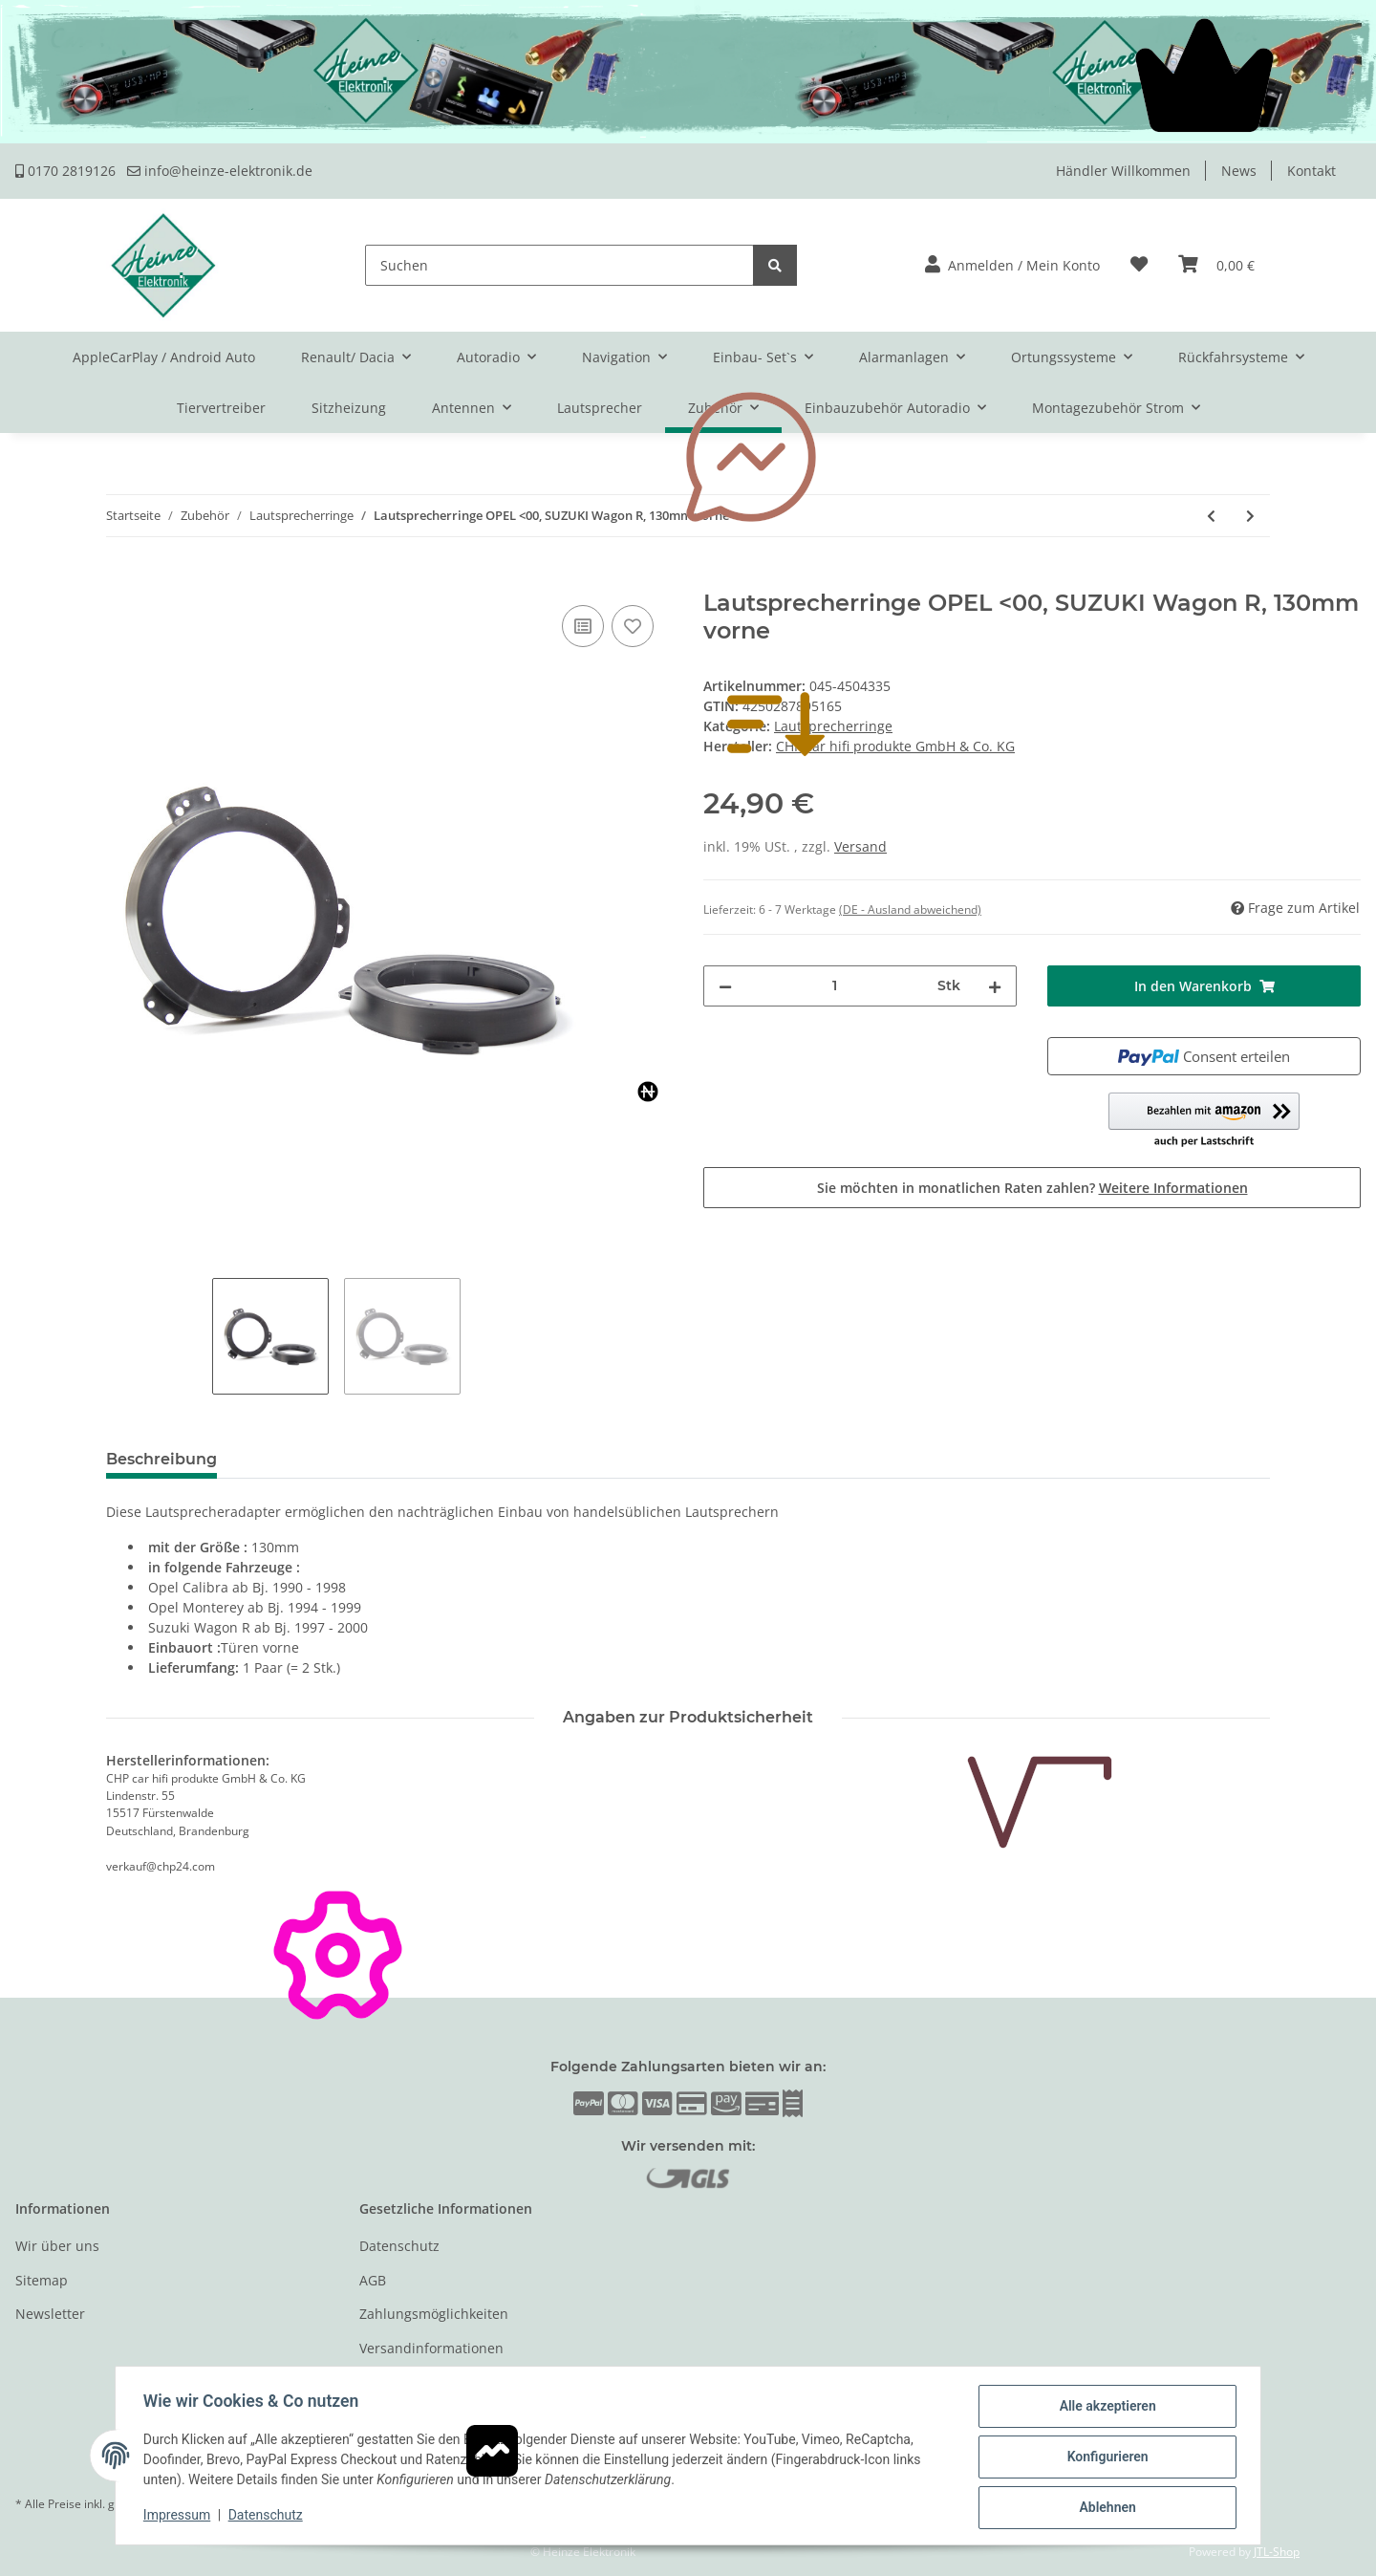 This screenshot has width=1376, height=2576. I want to click on access app settings, so click(337, 1955).